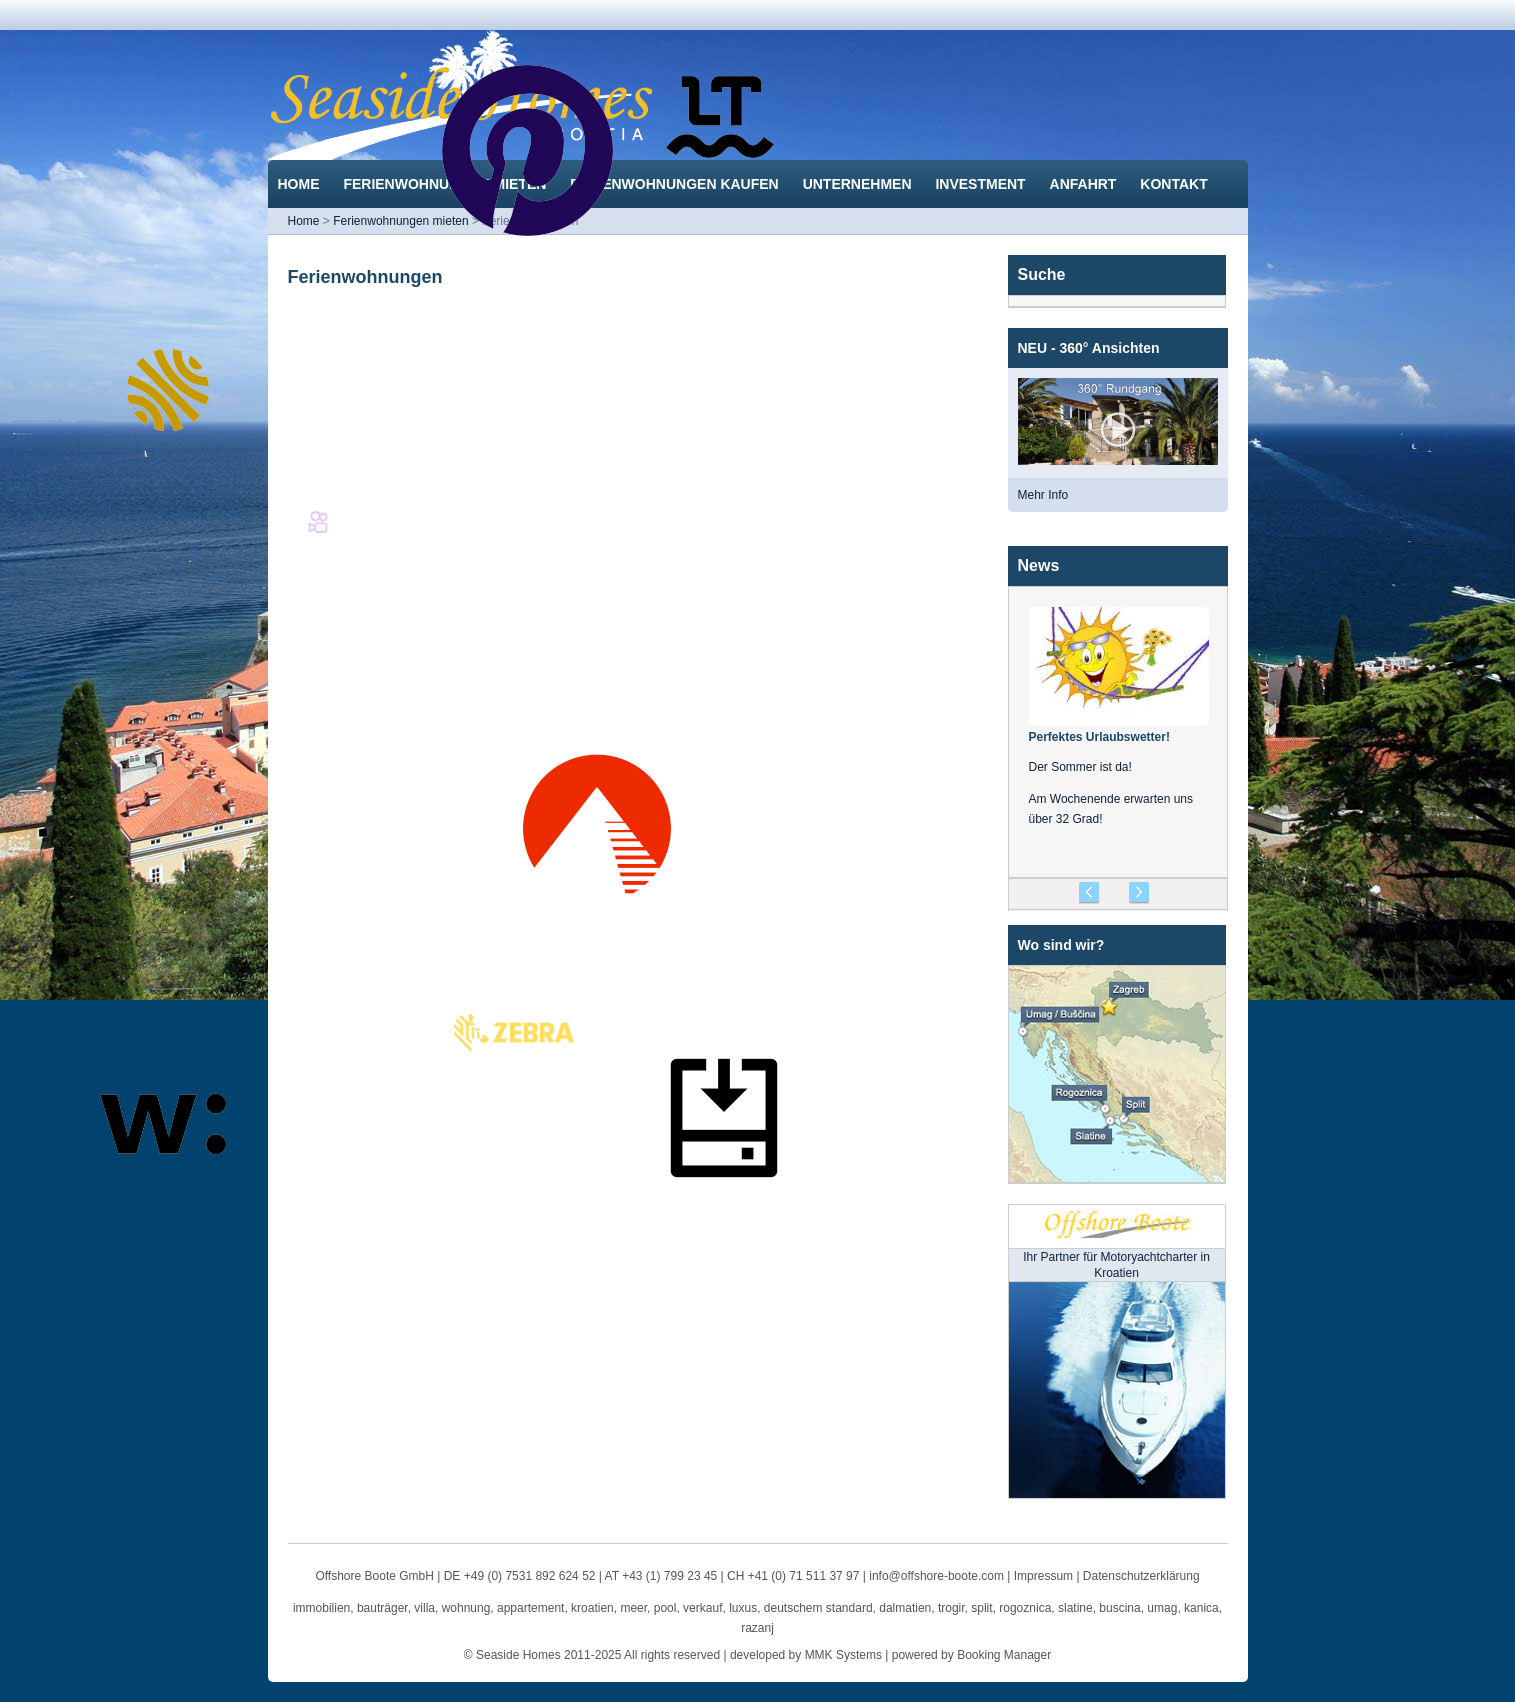 The image size is (1515, 1702). Describe the element at coordinates (168, 390) in the screenshot. I see `HAL company or brand logo` at that location.